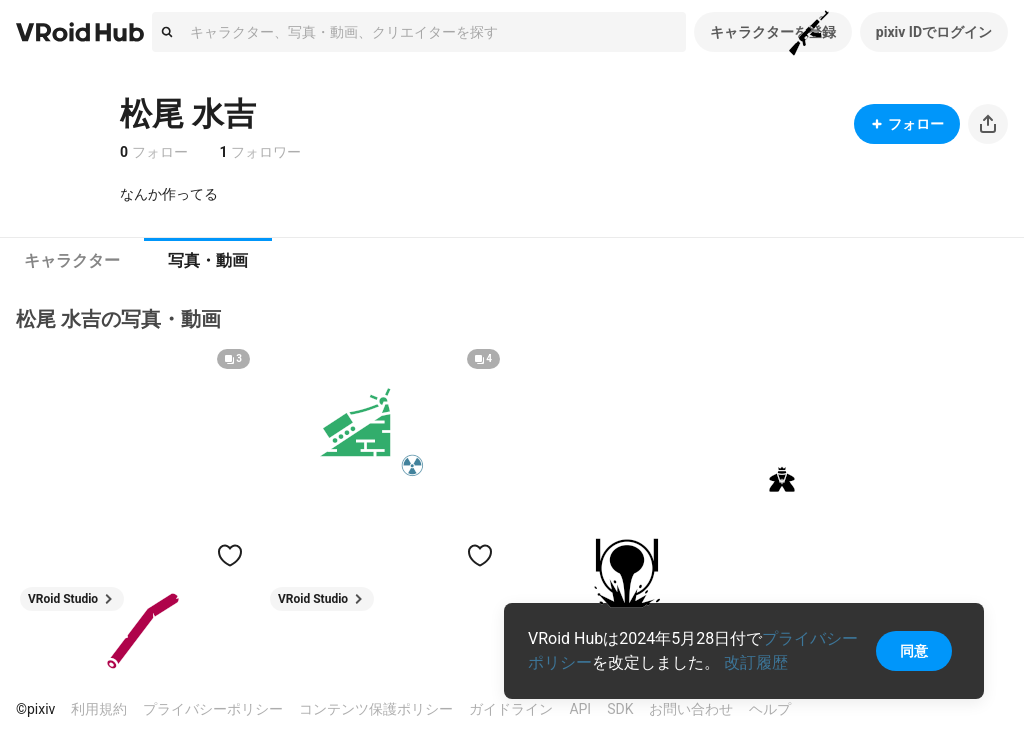 The width and height of the screenshot is (1024, 739). What do you see at coordinates (782, 480) in the screenshot?
I see `select the king piece in a board game` at bounding box center [782, 480].